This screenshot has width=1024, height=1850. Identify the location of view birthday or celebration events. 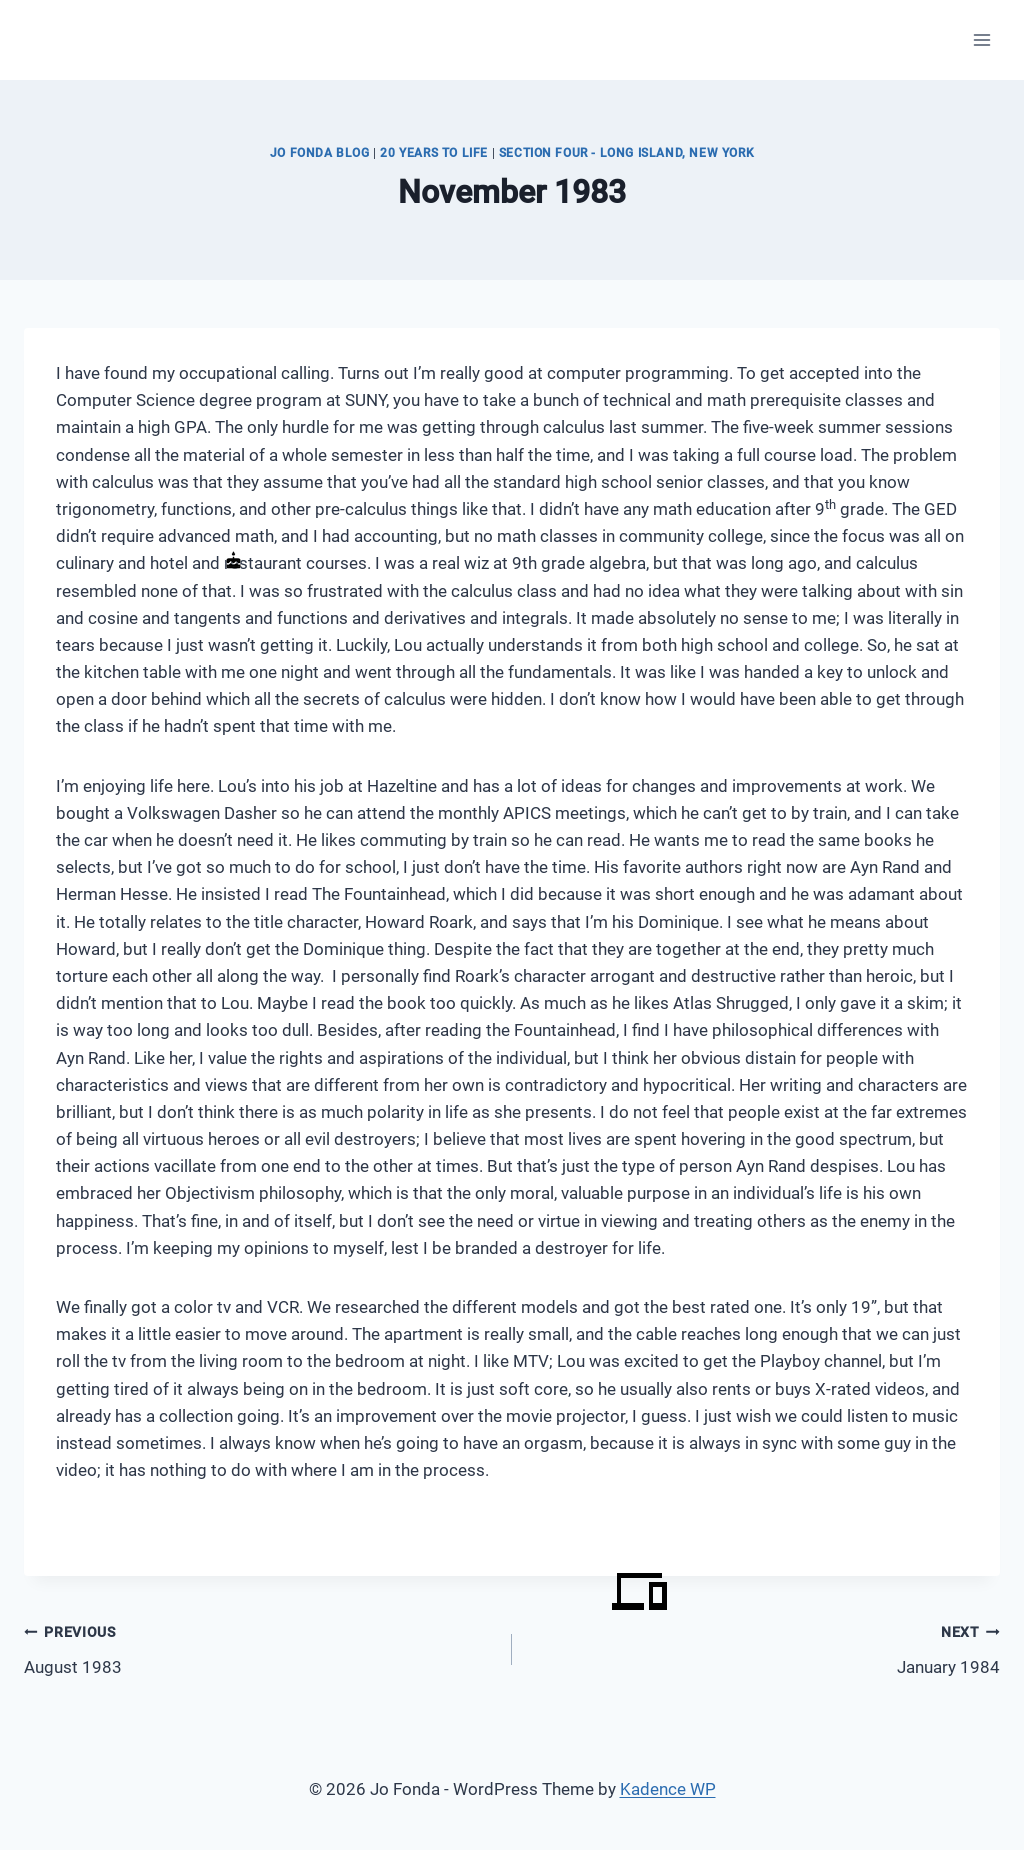
(233, 560).